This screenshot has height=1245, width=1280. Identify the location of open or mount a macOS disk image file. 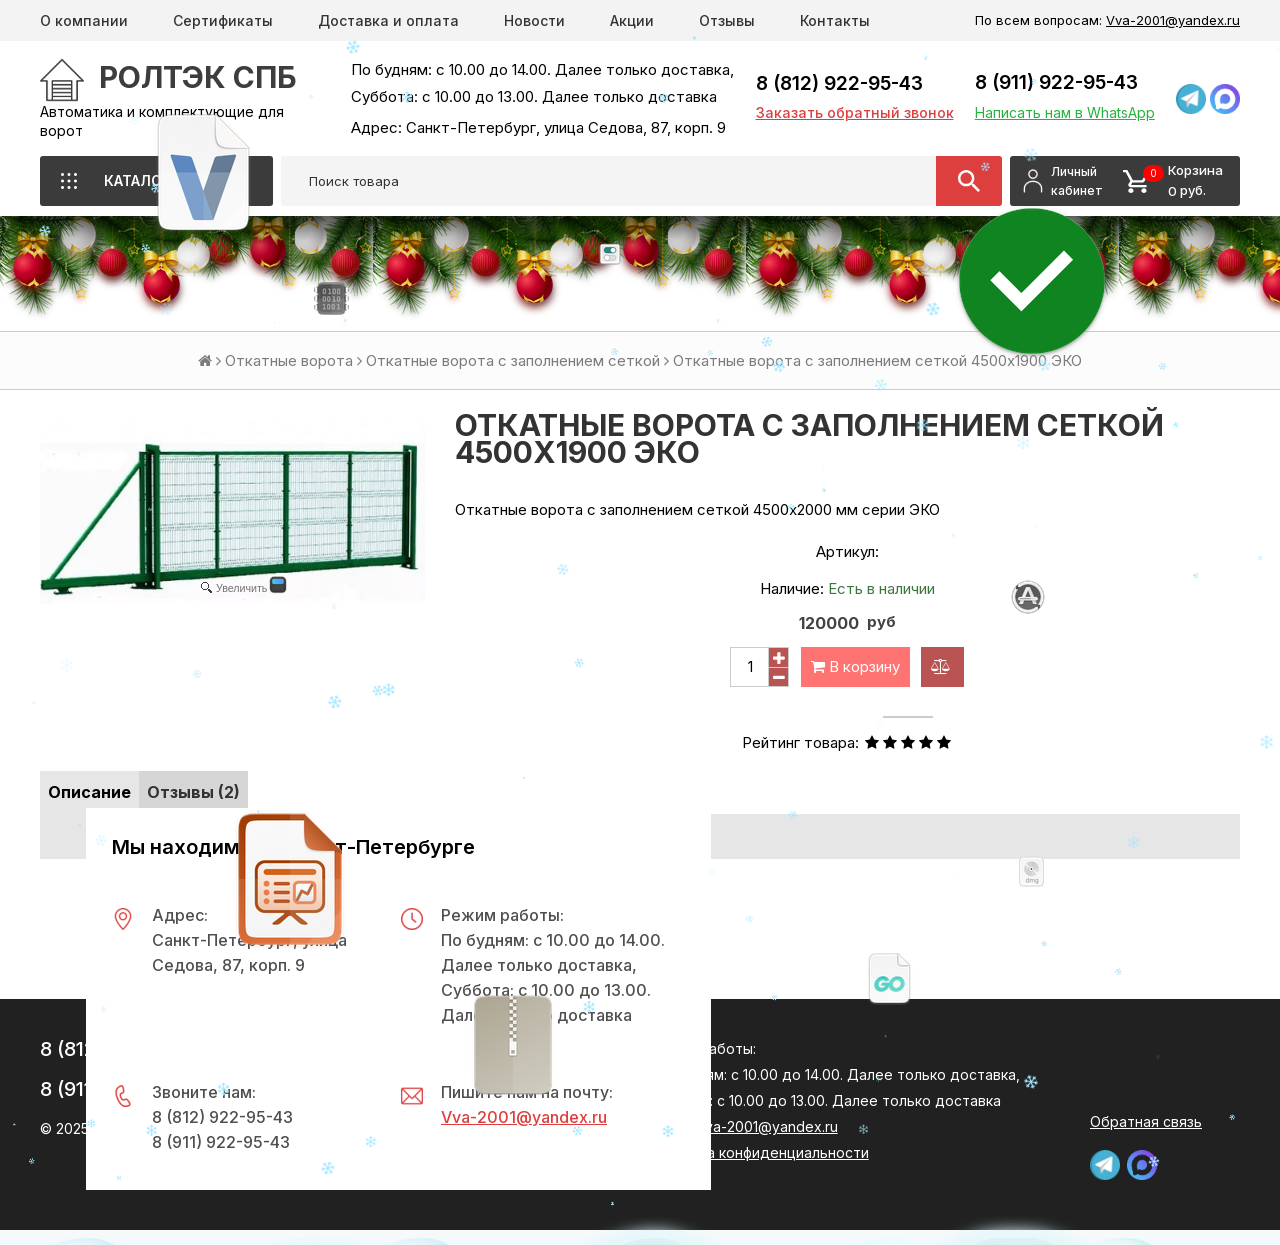
(1031, 871).